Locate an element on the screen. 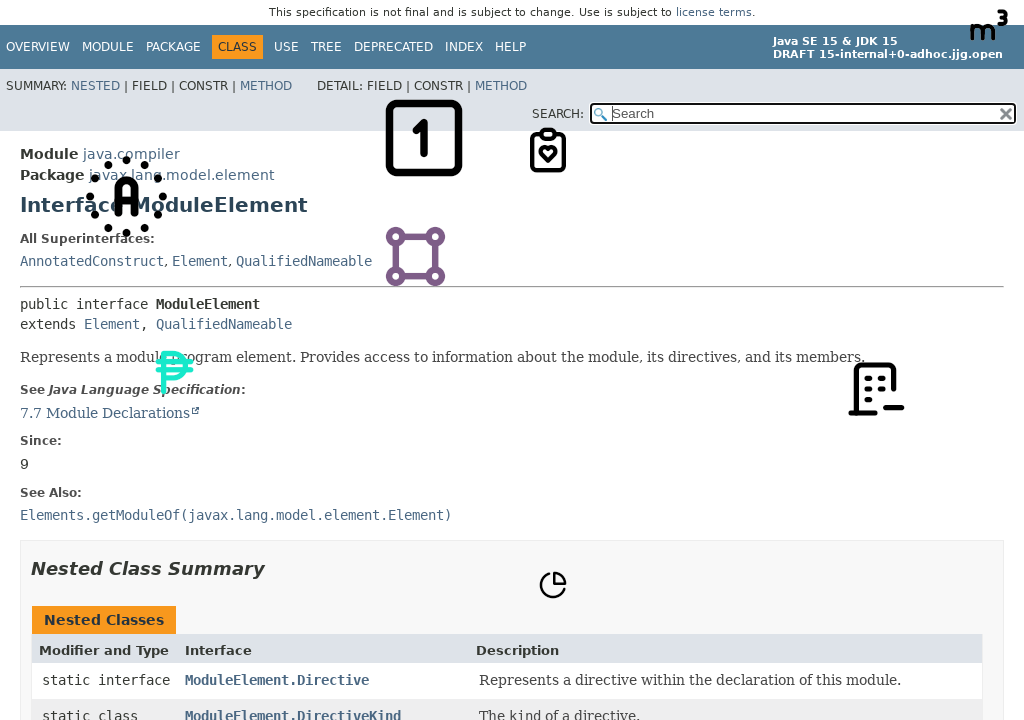  view analytics or statistics breakdown is located at coordinates (553, 585).